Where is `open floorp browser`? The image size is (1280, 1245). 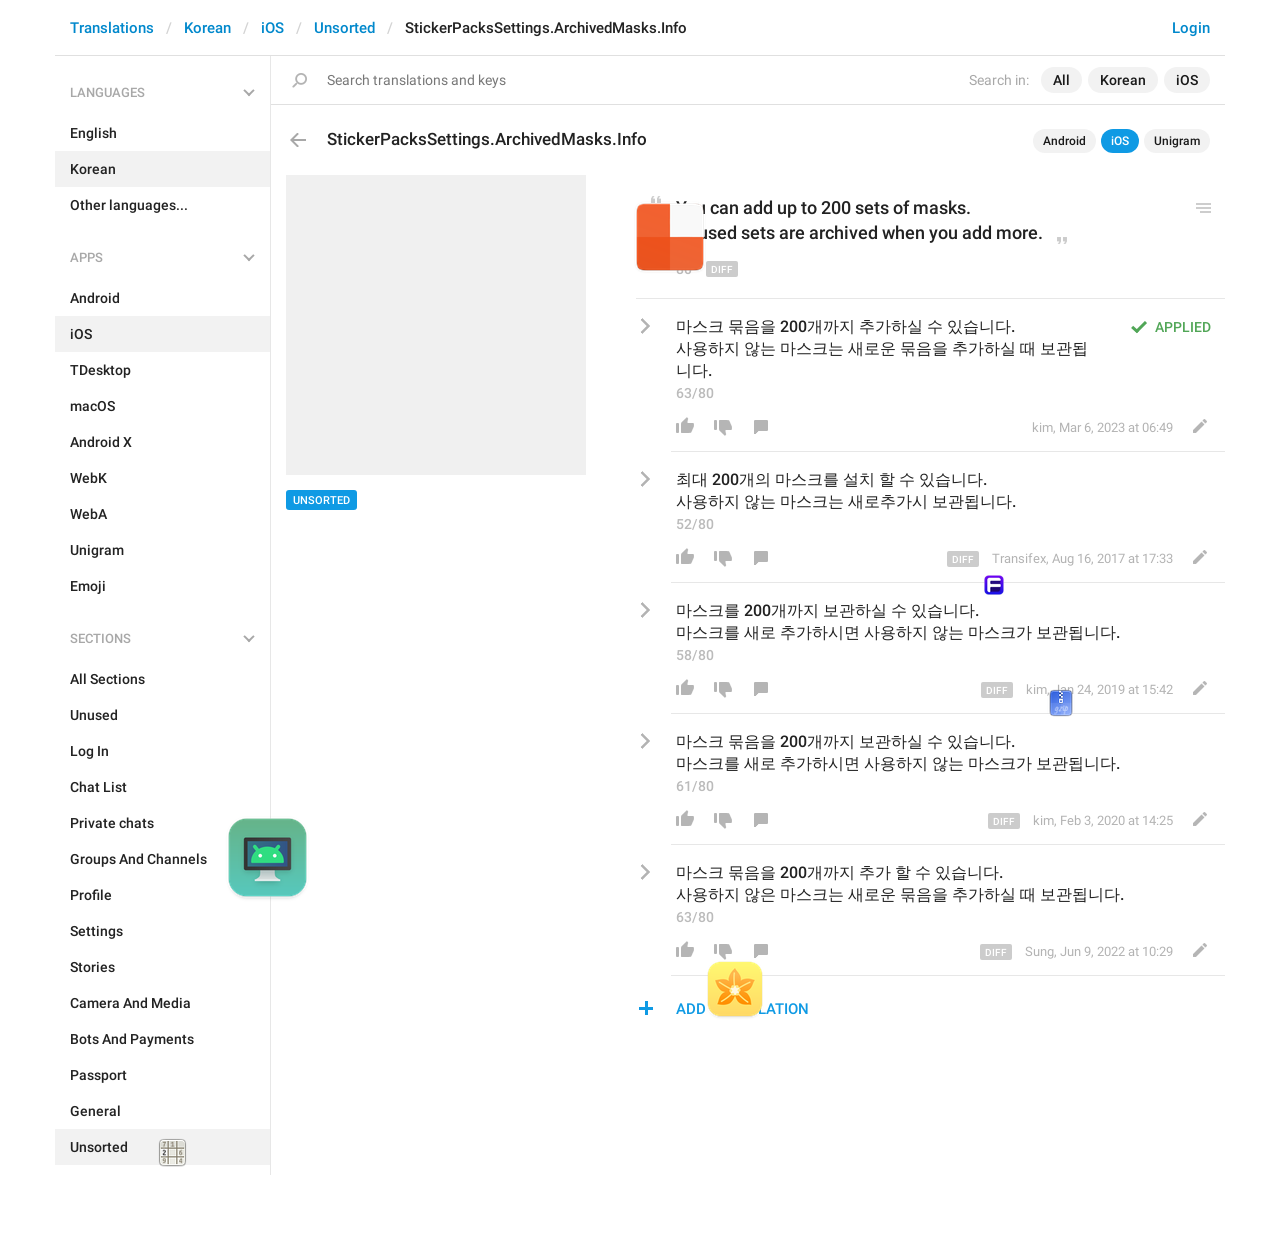
open floorp browser is located at coordinates (994, 585).